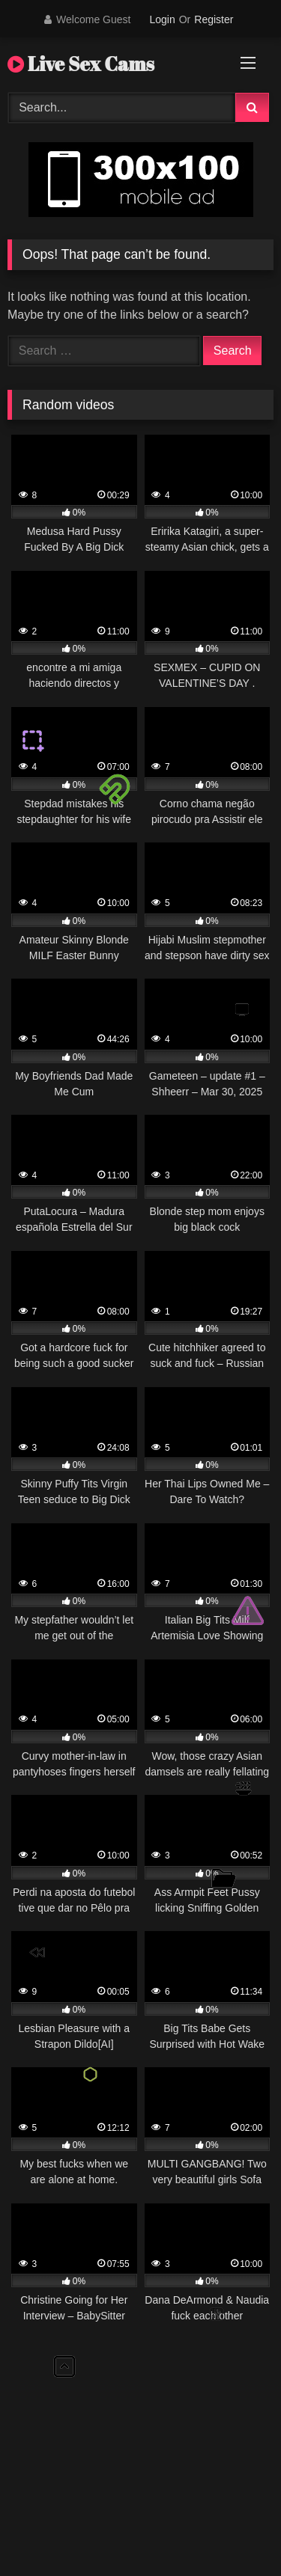 The image size is (281, 2576). I want to click on view display settings, so click(242, 1009).